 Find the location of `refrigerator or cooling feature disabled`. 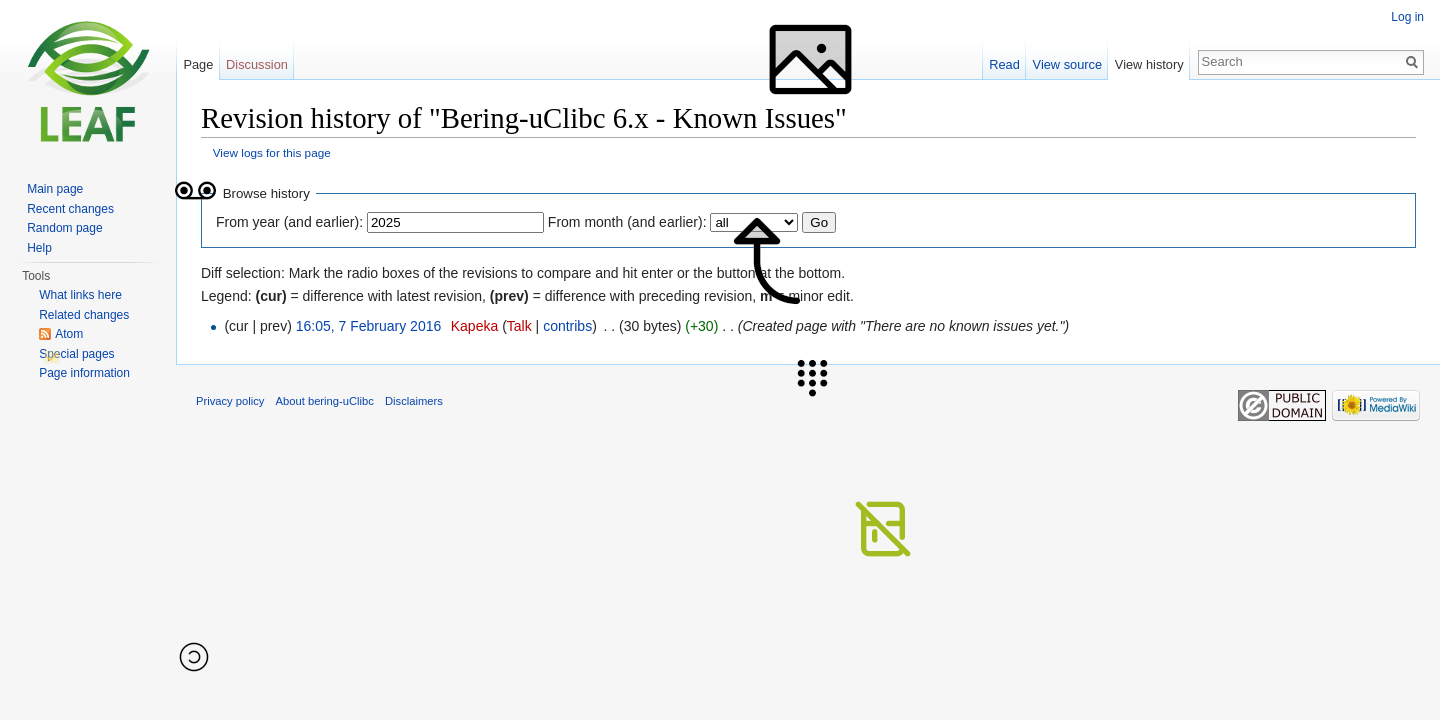

refrigerator or cooling feature disabled is located at coordinates (883, 529).